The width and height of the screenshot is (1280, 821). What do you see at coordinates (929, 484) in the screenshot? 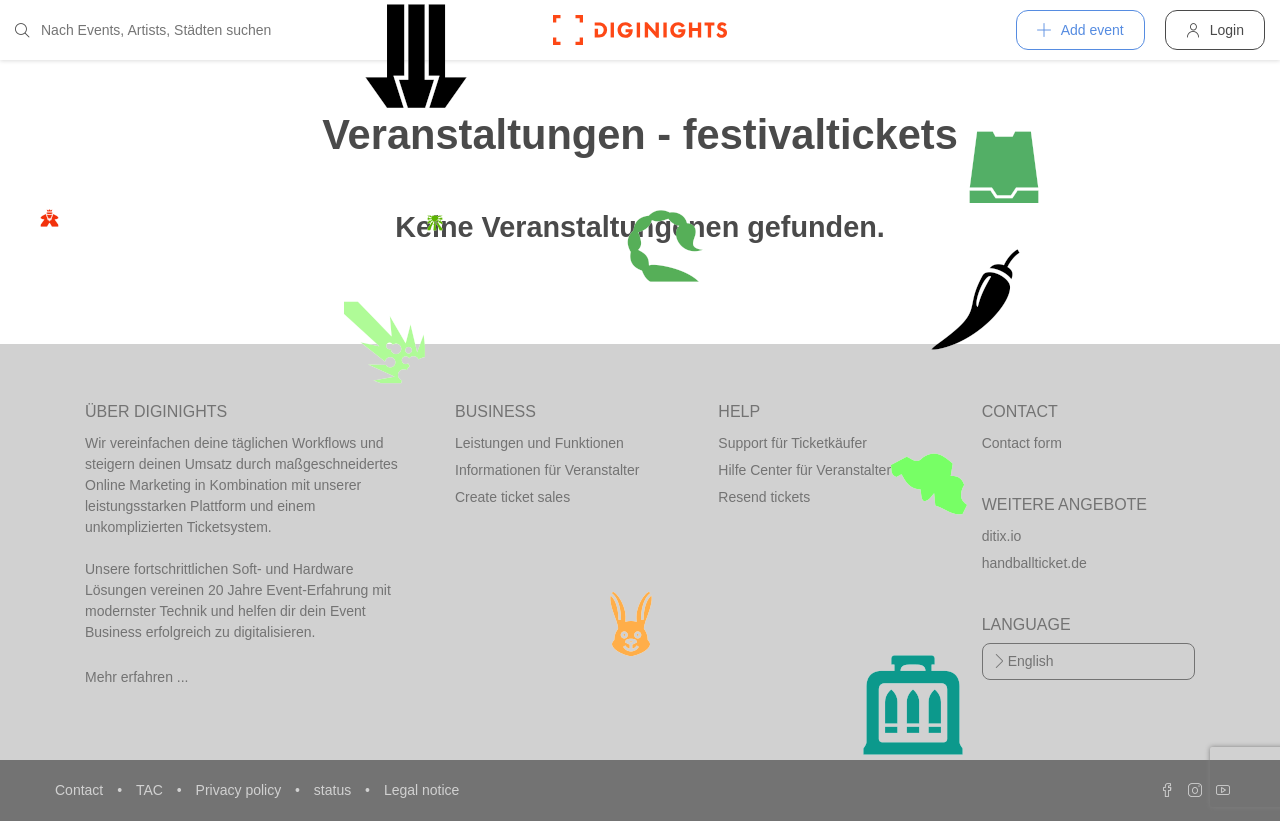
I see `select Belgium as country or region` at bounding box center [929, 484].